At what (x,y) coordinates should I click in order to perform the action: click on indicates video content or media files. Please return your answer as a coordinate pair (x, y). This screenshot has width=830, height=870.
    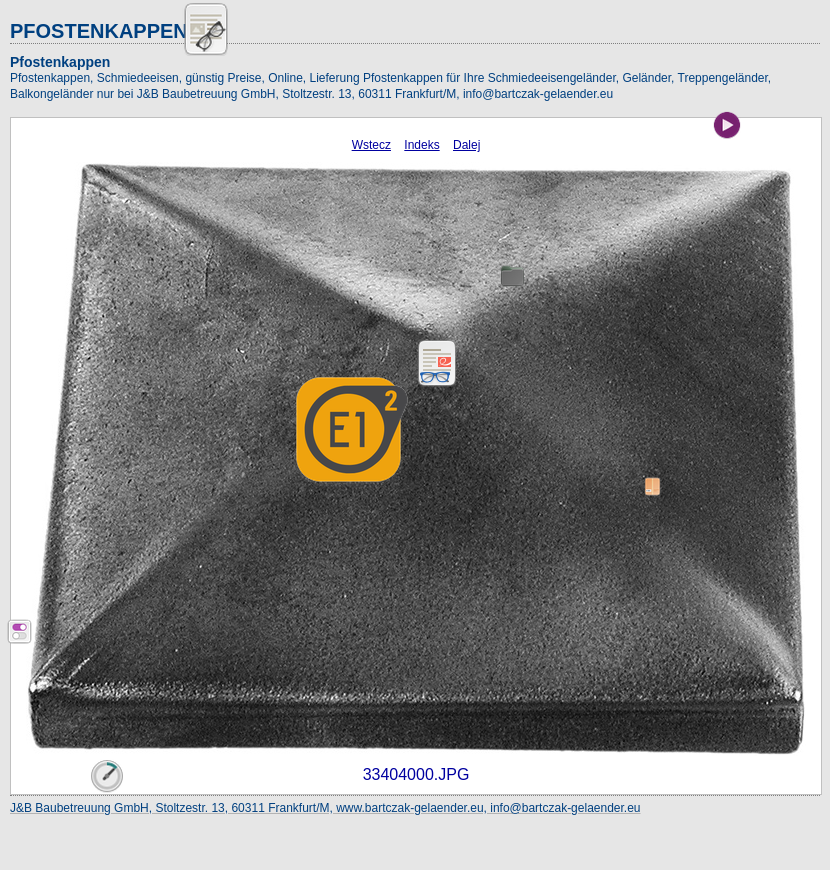
    Looking at the image, I should click on (727, 125).